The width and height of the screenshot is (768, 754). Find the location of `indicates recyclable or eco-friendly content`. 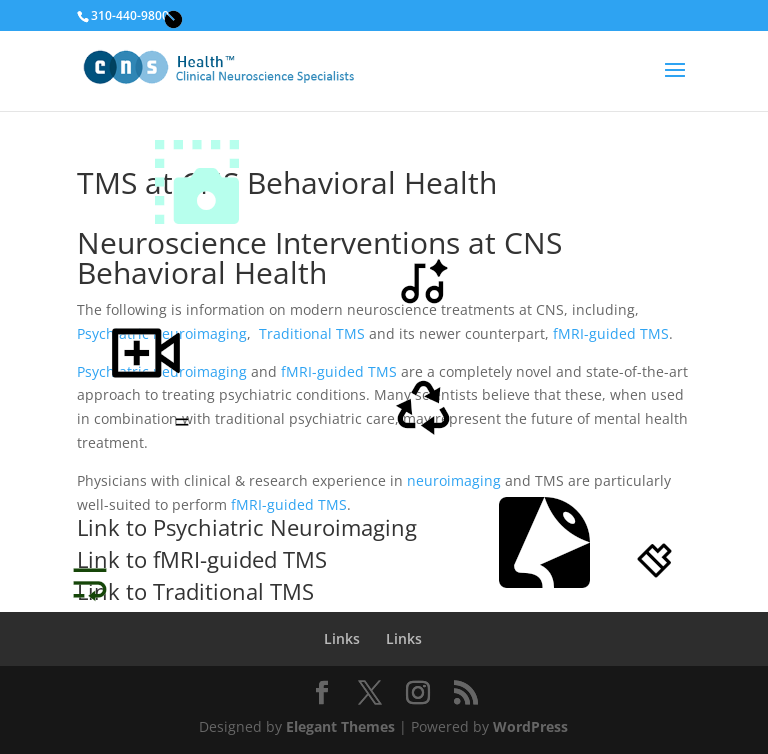

indicates recyclable or eco-friendly content is located at coordinates (423, 406).